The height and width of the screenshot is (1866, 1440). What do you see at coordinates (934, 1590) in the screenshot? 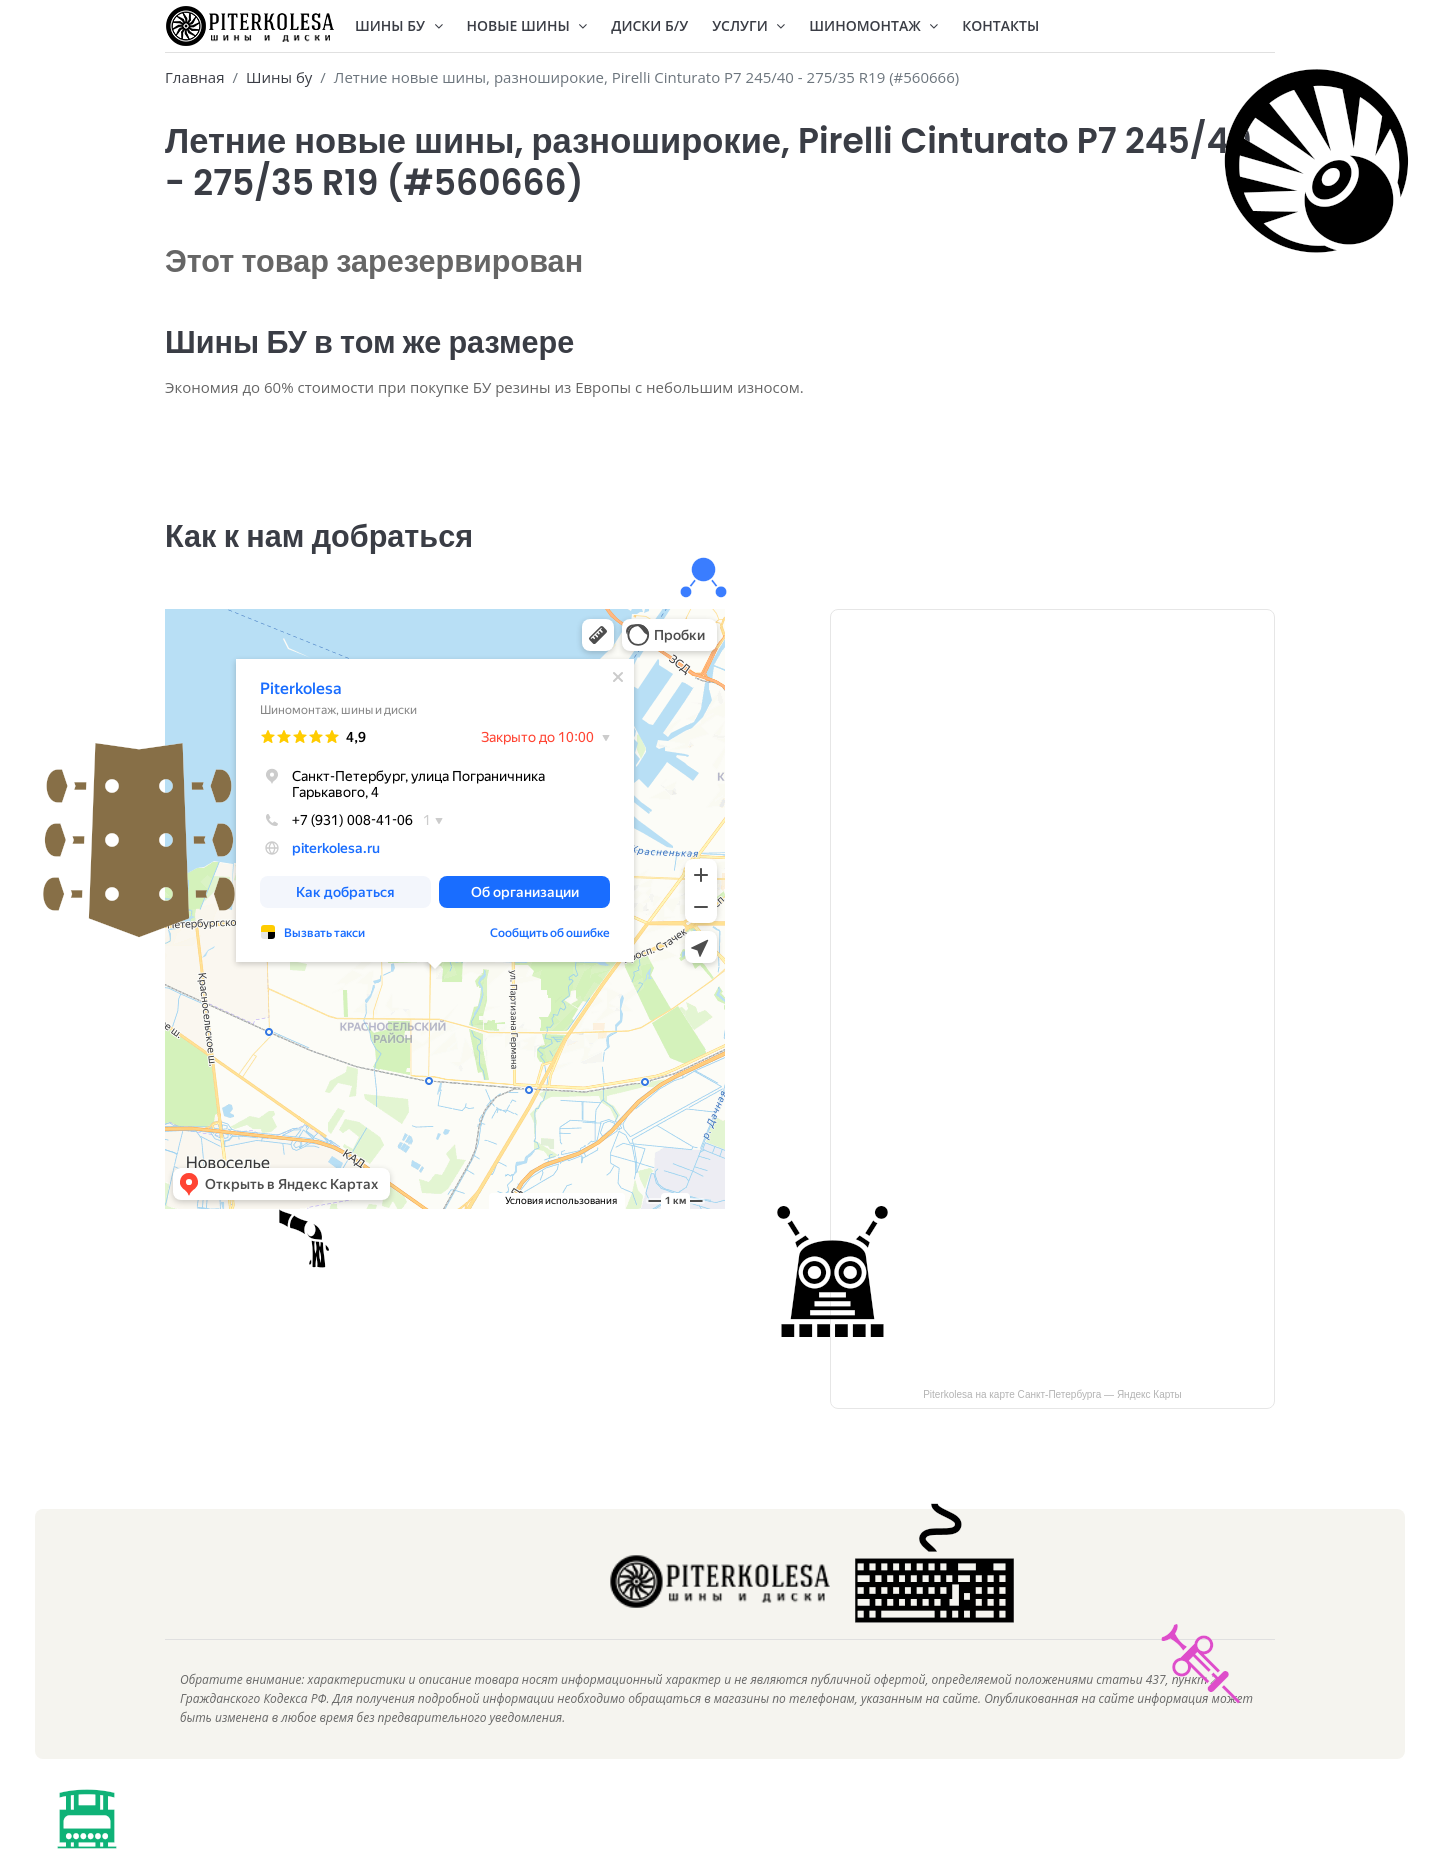
I see `open on-screen keyboard` at bounding box center [934, 1590].